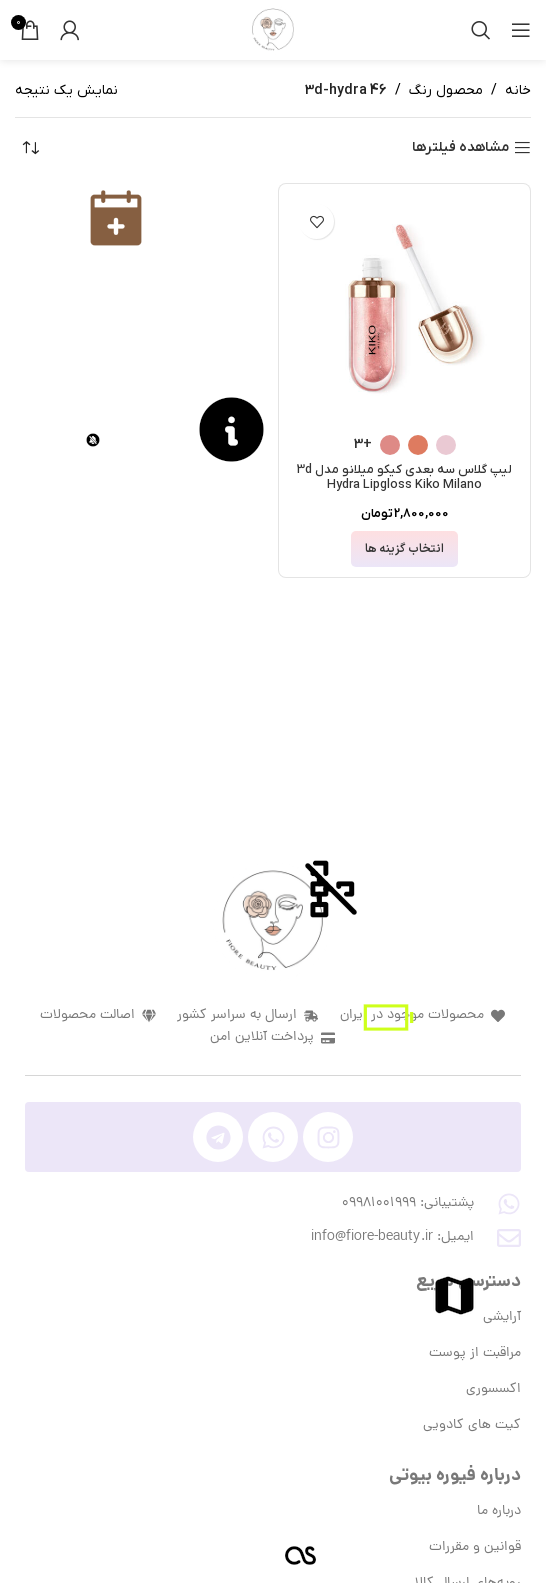 The width and height of the screenshot is (546, 1583). Describe the element at coordinates (388, 1017) in the screenshot. I see `indicates battery is completely drained` at that location.